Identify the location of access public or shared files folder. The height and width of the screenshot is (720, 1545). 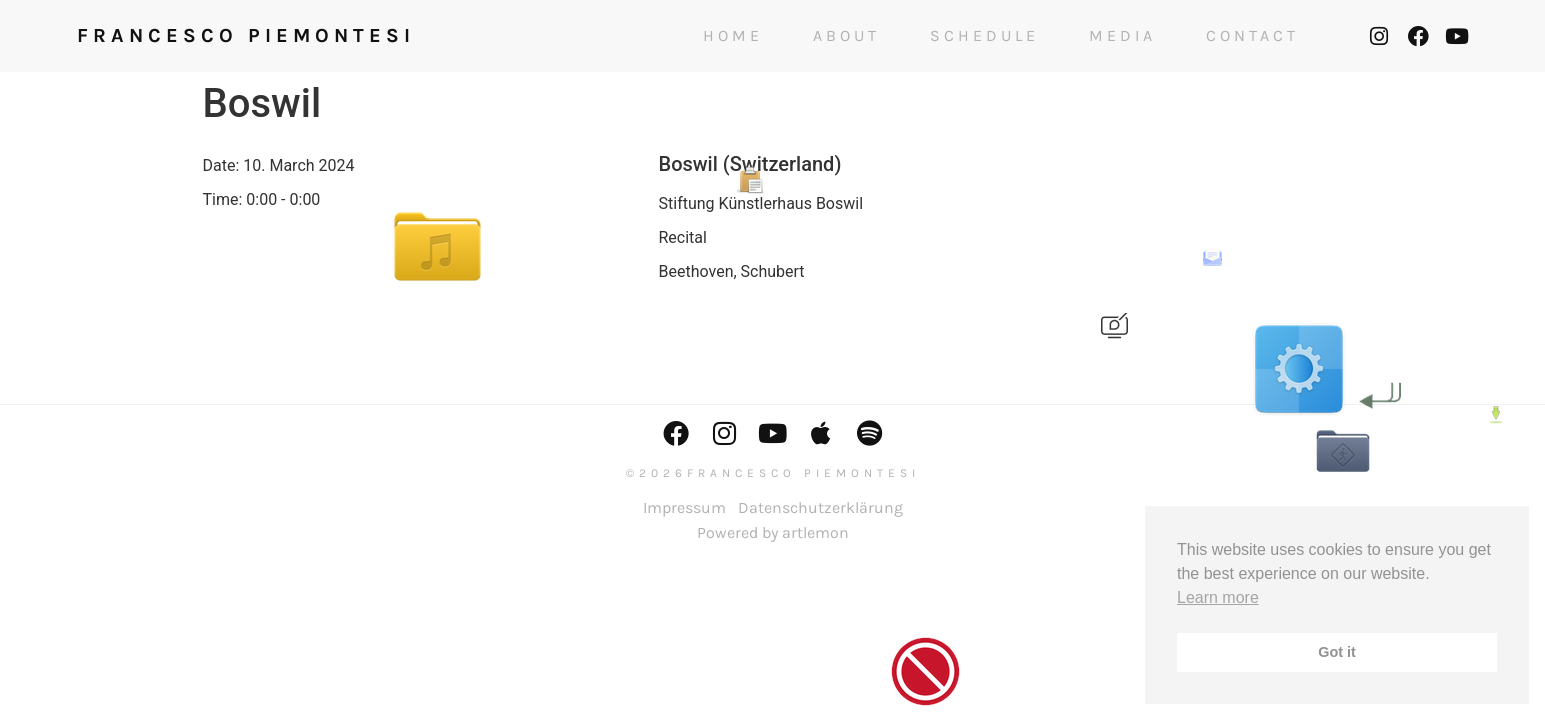
(1343, 451).